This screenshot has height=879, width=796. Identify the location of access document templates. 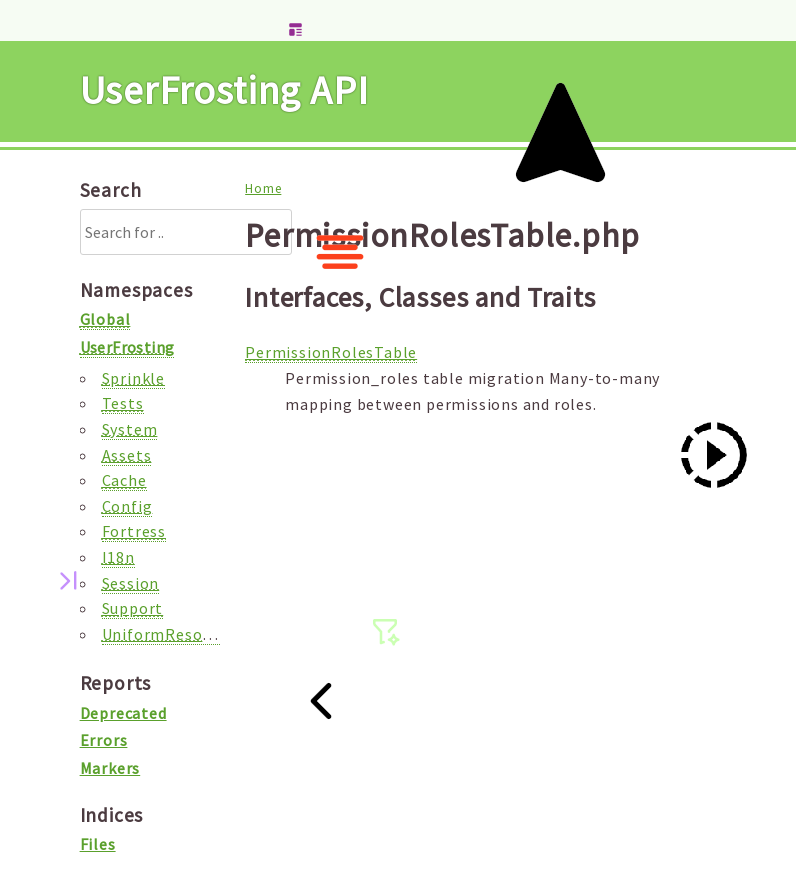
(295, 29).